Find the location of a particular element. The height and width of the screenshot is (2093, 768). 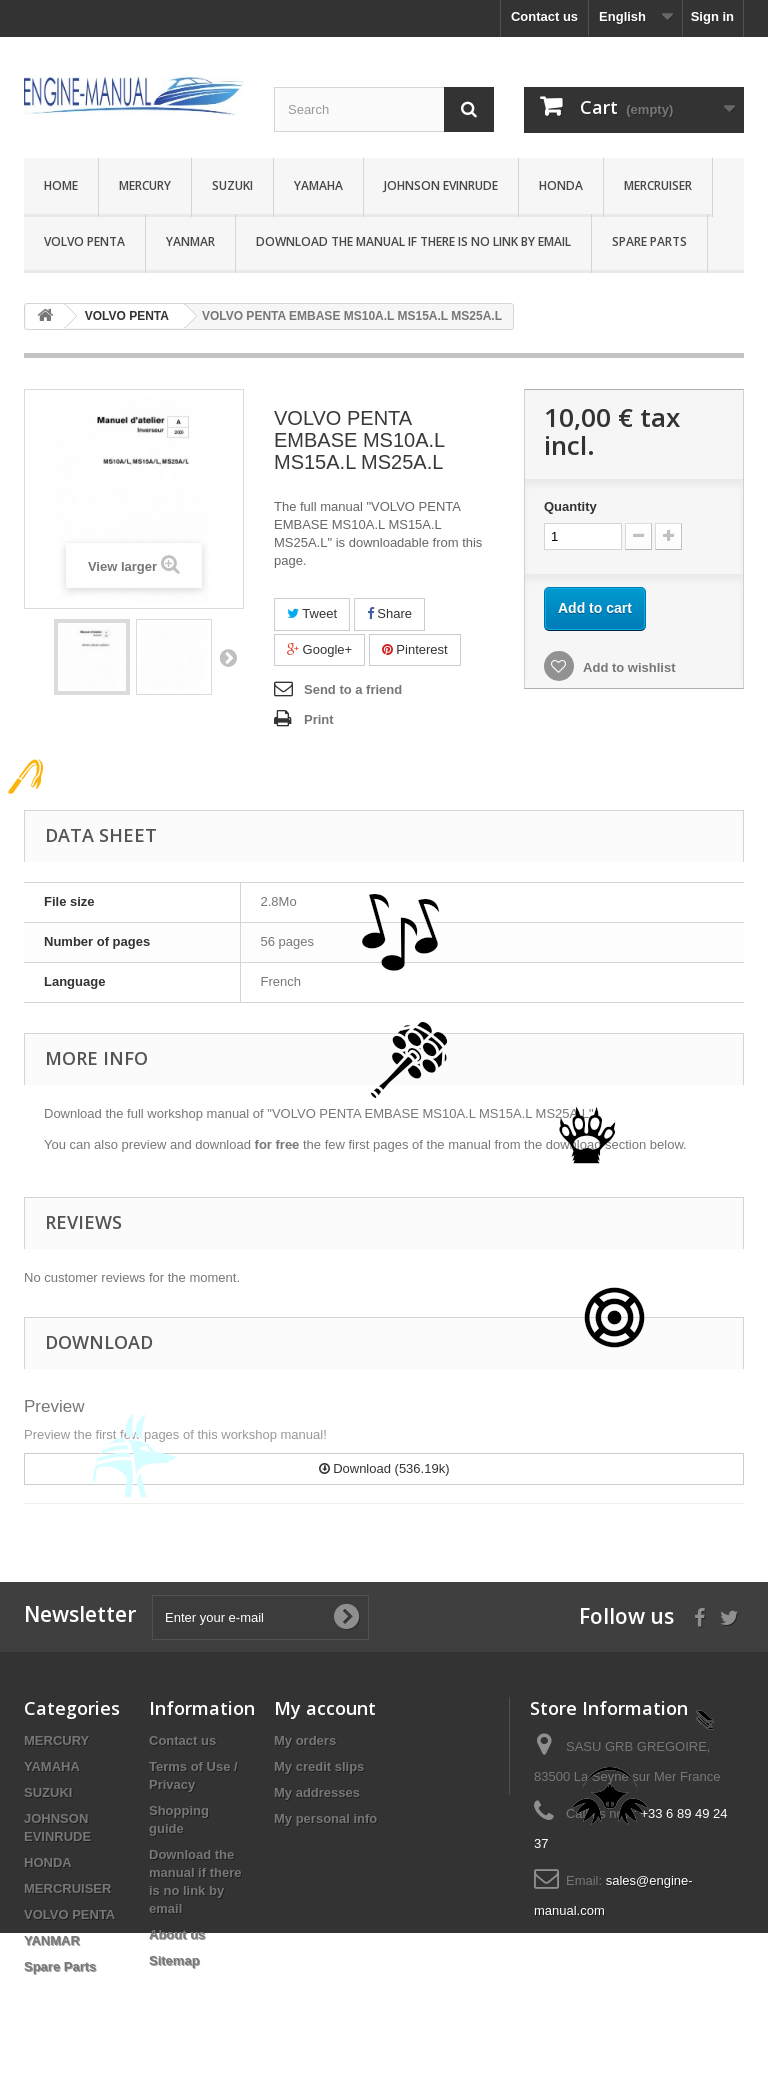

target or focus indicator is located at coordinates (614, 1317).